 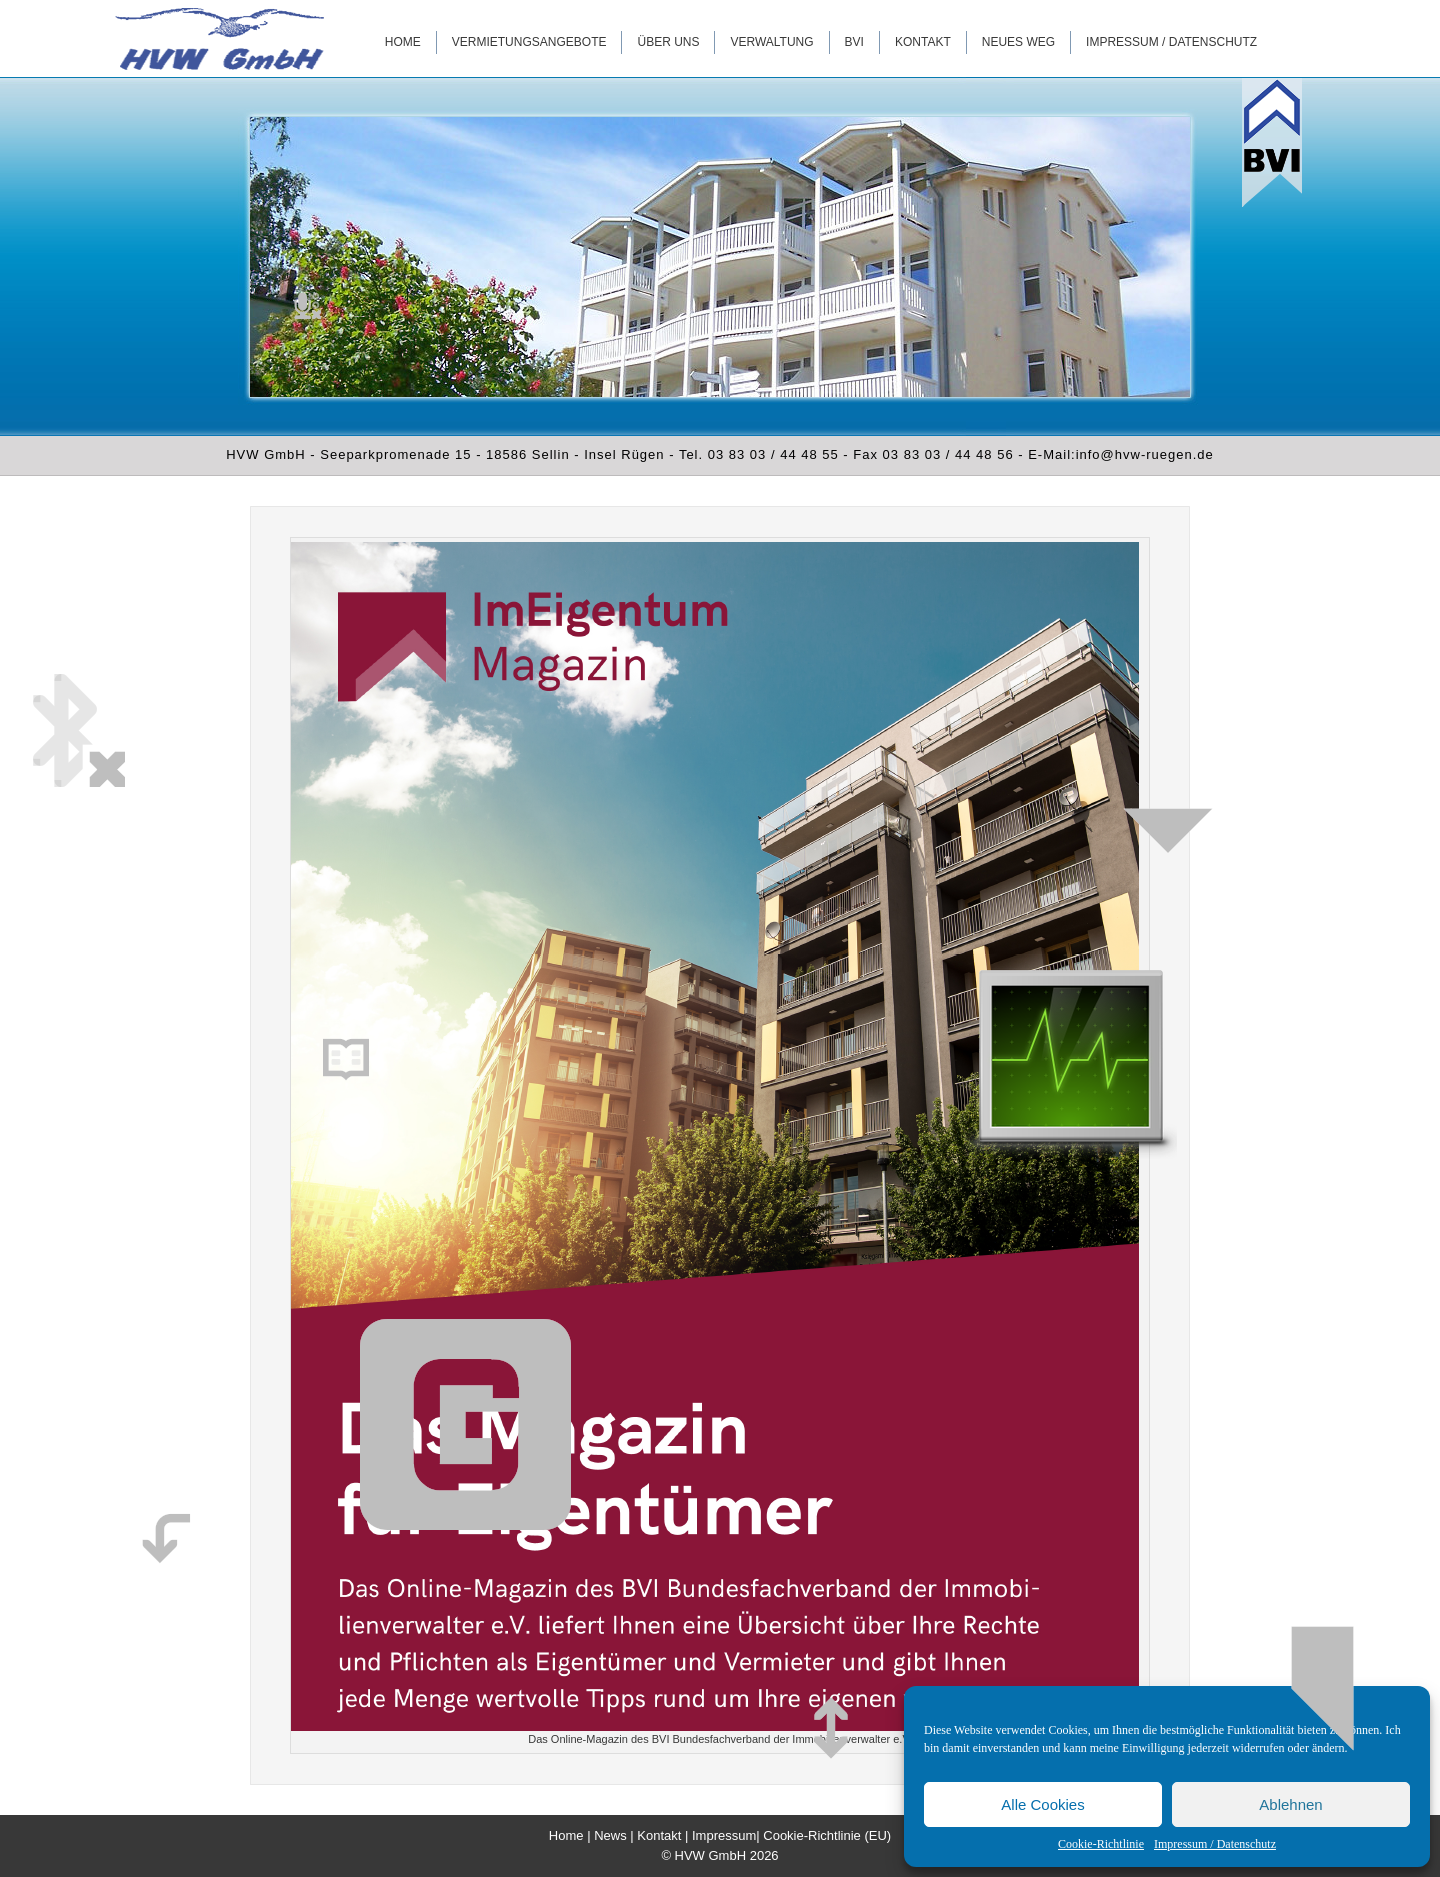 What do you see at coordinates (68, 730) in the screenshot?
I see `bluetooth is currently disabled` at bounding box center [68, 730].